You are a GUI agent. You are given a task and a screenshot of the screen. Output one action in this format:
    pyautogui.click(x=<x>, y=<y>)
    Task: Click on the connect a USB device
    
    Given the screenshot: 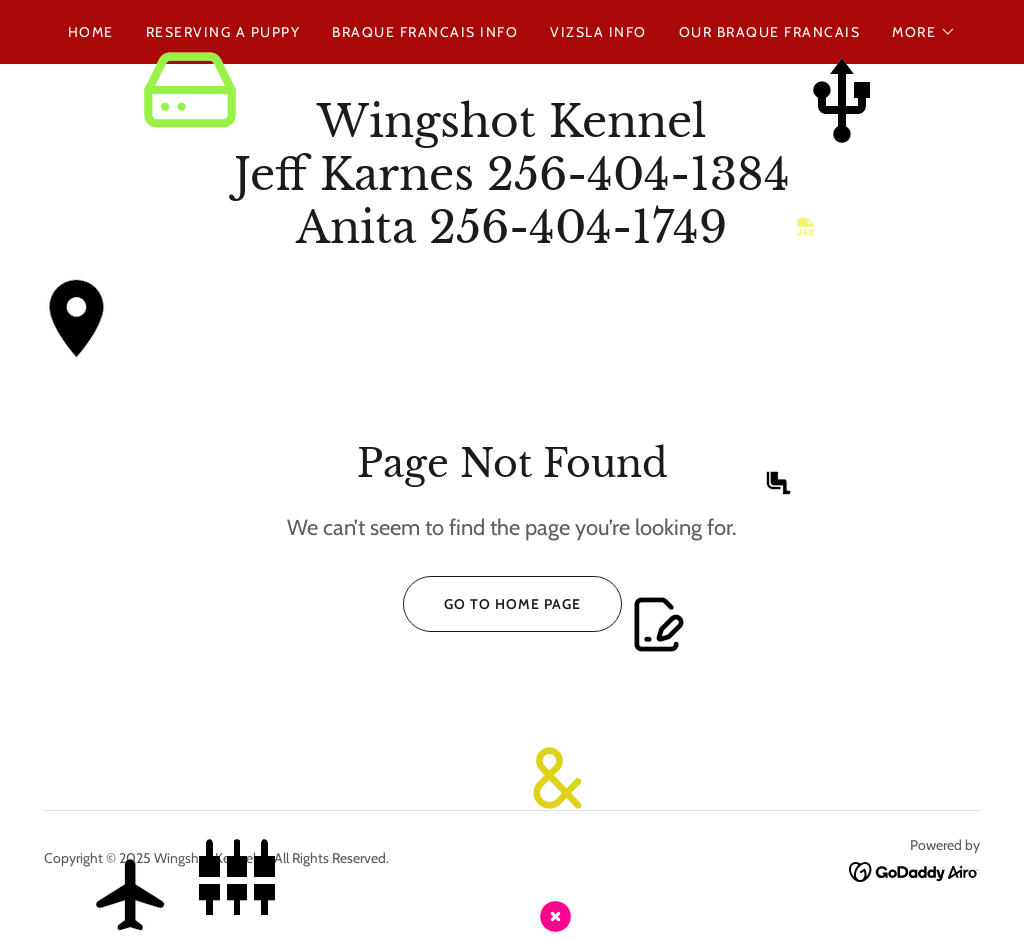 What is the action you would take?
    pyautogui.click(x=842, y=102)
    